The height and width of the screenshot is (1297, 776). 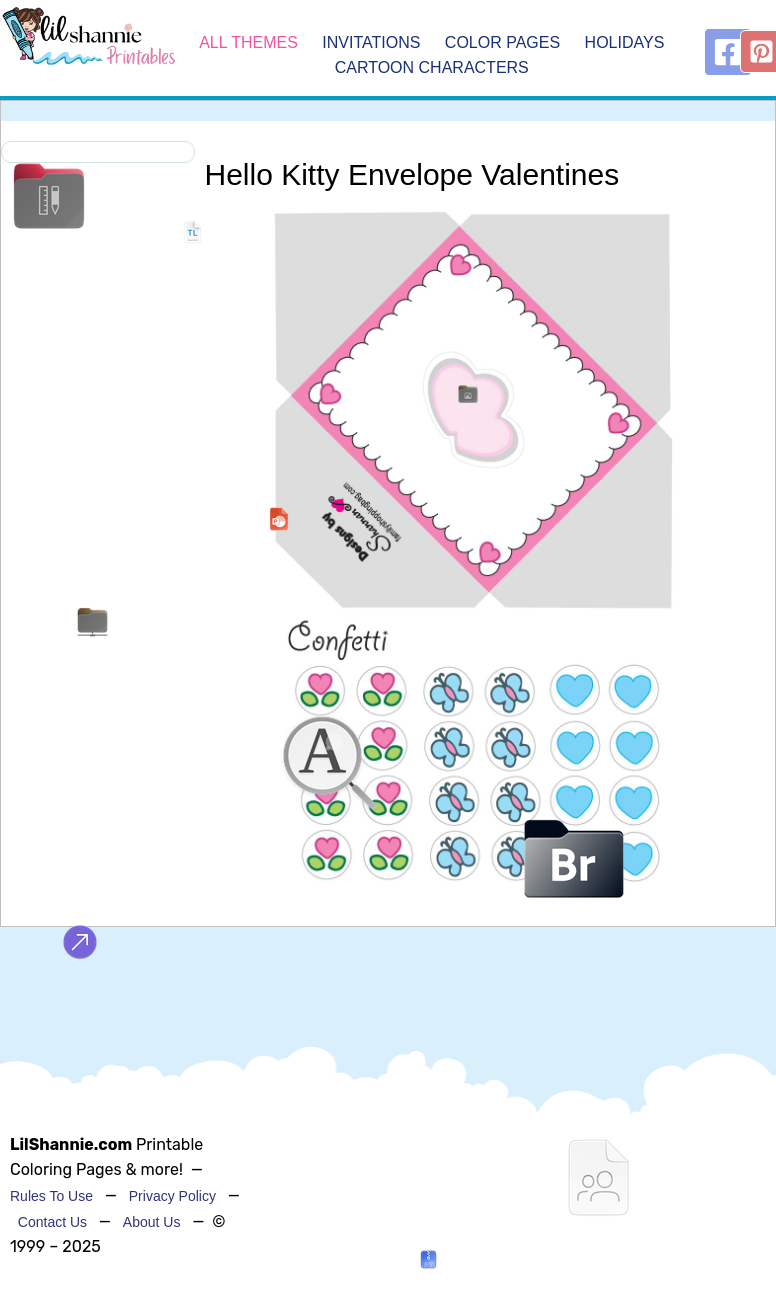 What do you see at coordinates (428, 1259) in the screenshot?
I see `a gzip compressed archive file` at bounding box center [428, 1259].